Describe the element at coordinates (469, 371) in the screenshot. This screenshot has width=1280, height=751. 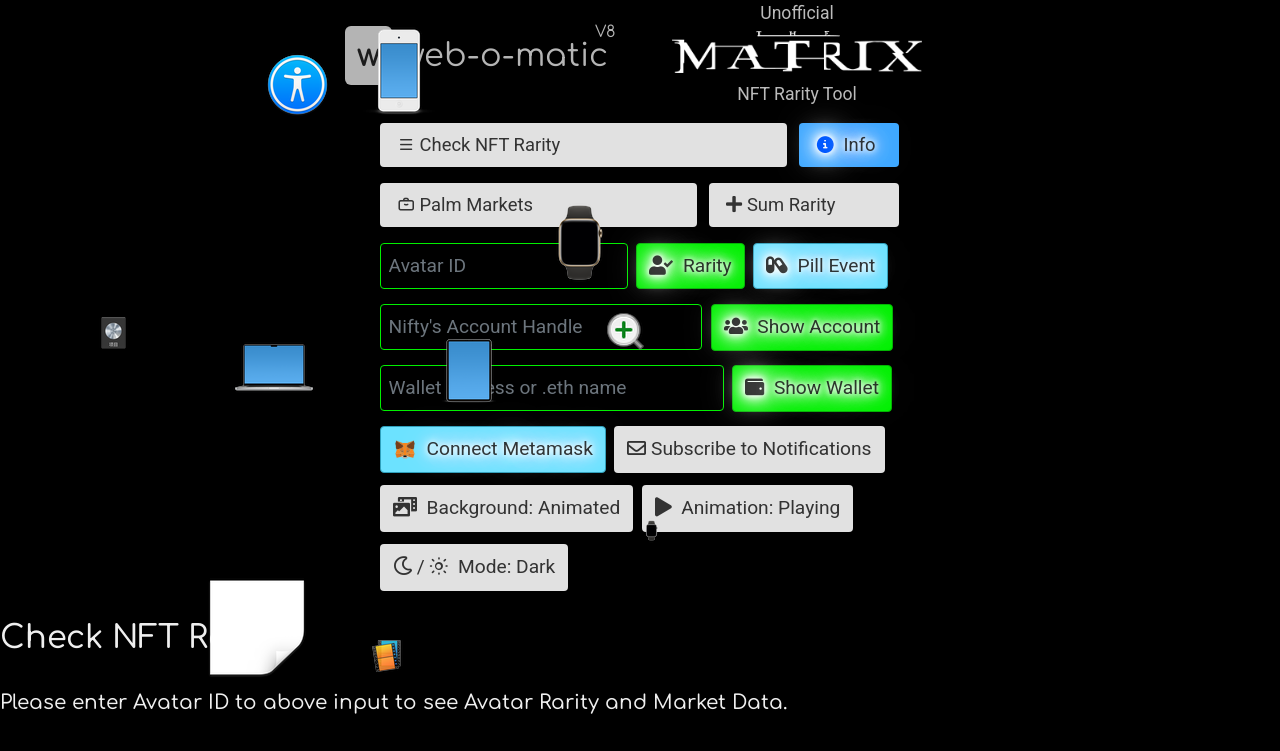
I see `iPad Pro device in connected devices list` at that location.